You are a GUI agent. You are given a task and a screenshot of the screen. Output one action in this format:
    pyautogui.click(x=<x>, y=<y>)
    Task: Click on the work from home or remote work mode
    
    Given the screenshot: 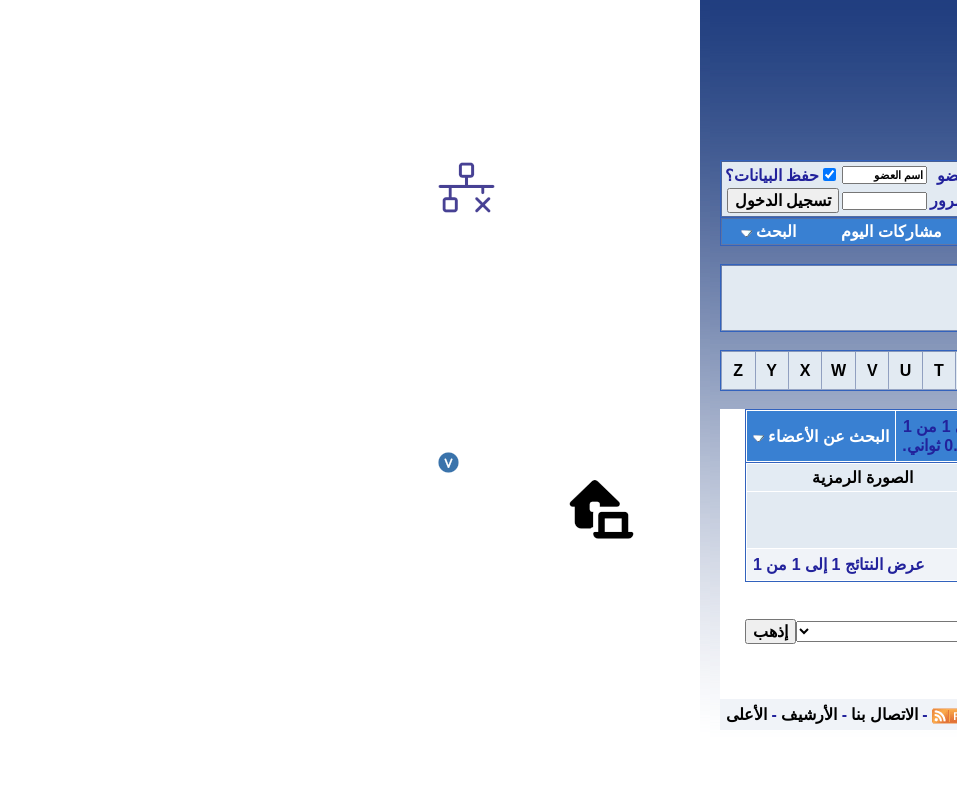 What is the action you would take?
    pyautogui.click(x=601, y=508)
    